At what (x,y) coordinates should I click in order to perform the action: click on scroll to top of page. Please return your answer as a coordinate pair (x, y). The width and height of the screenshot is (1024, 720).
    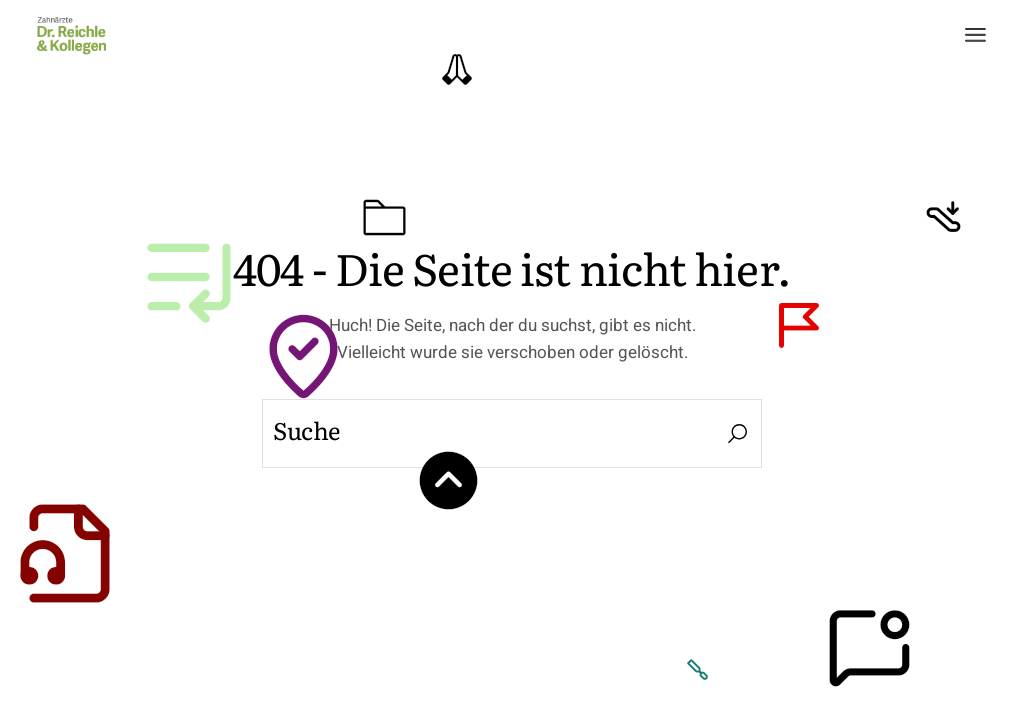
    Looking at the image, I should click on (448, 480).